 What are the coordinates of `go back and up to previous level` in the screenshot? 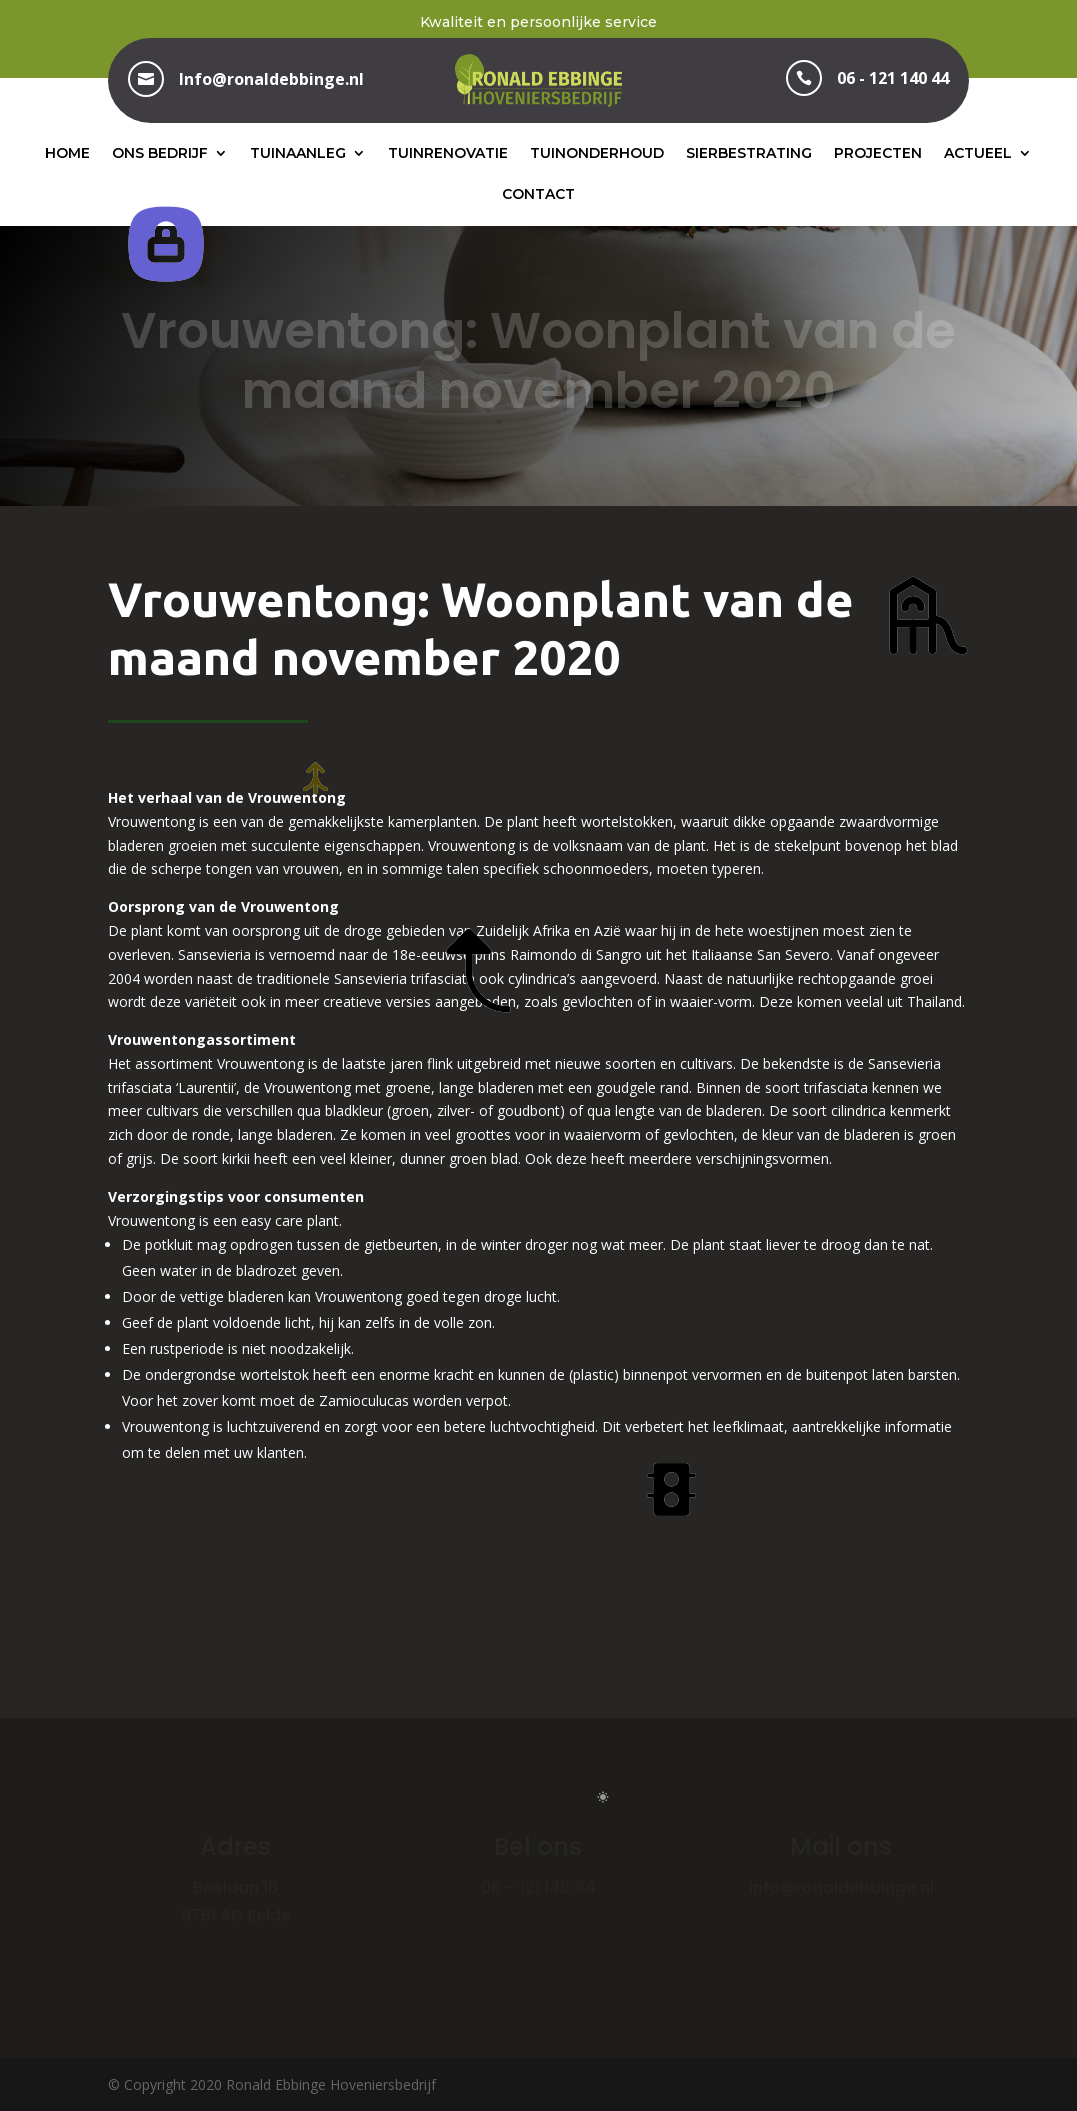 It's located at (478, 970).